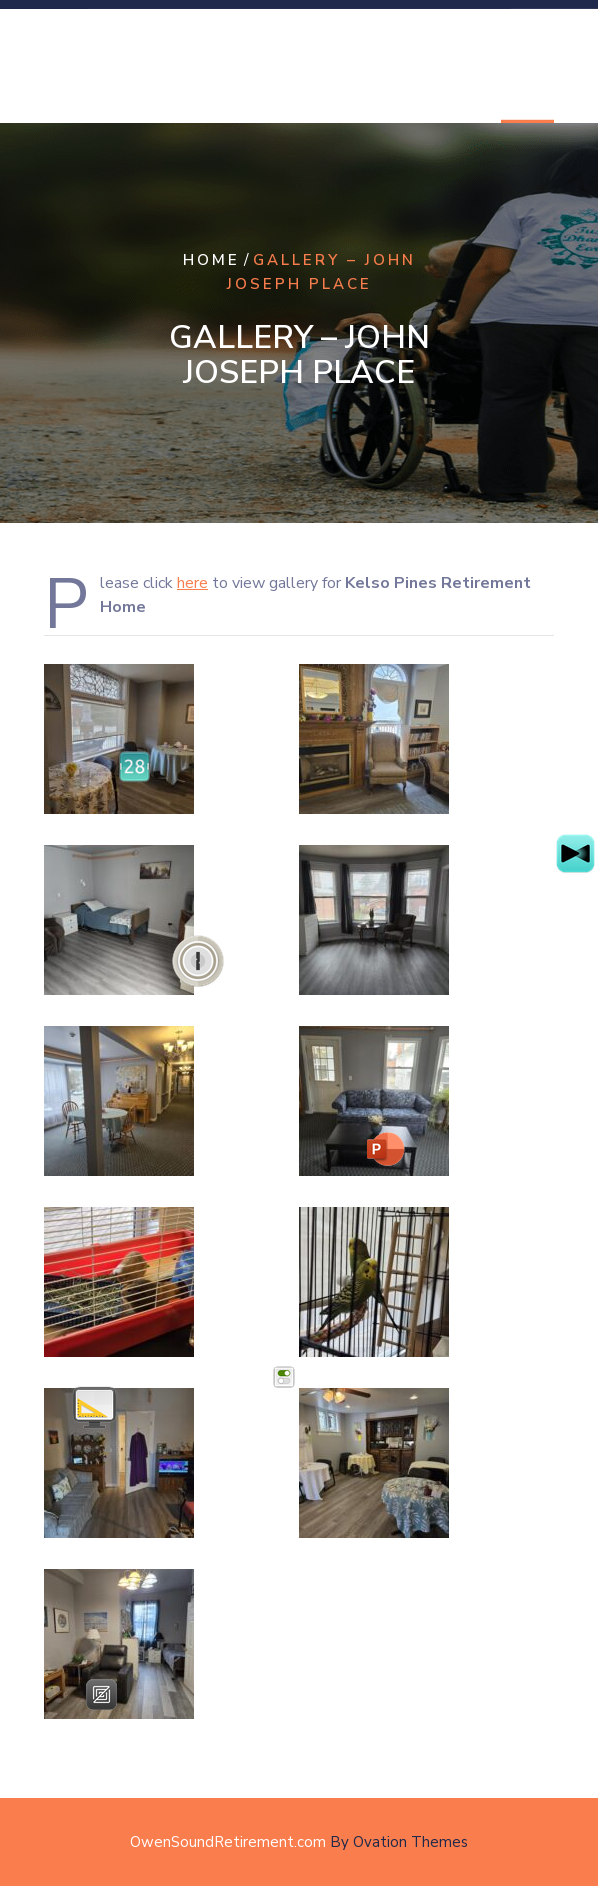  I want to click on open display settings, so click(94, 1407).